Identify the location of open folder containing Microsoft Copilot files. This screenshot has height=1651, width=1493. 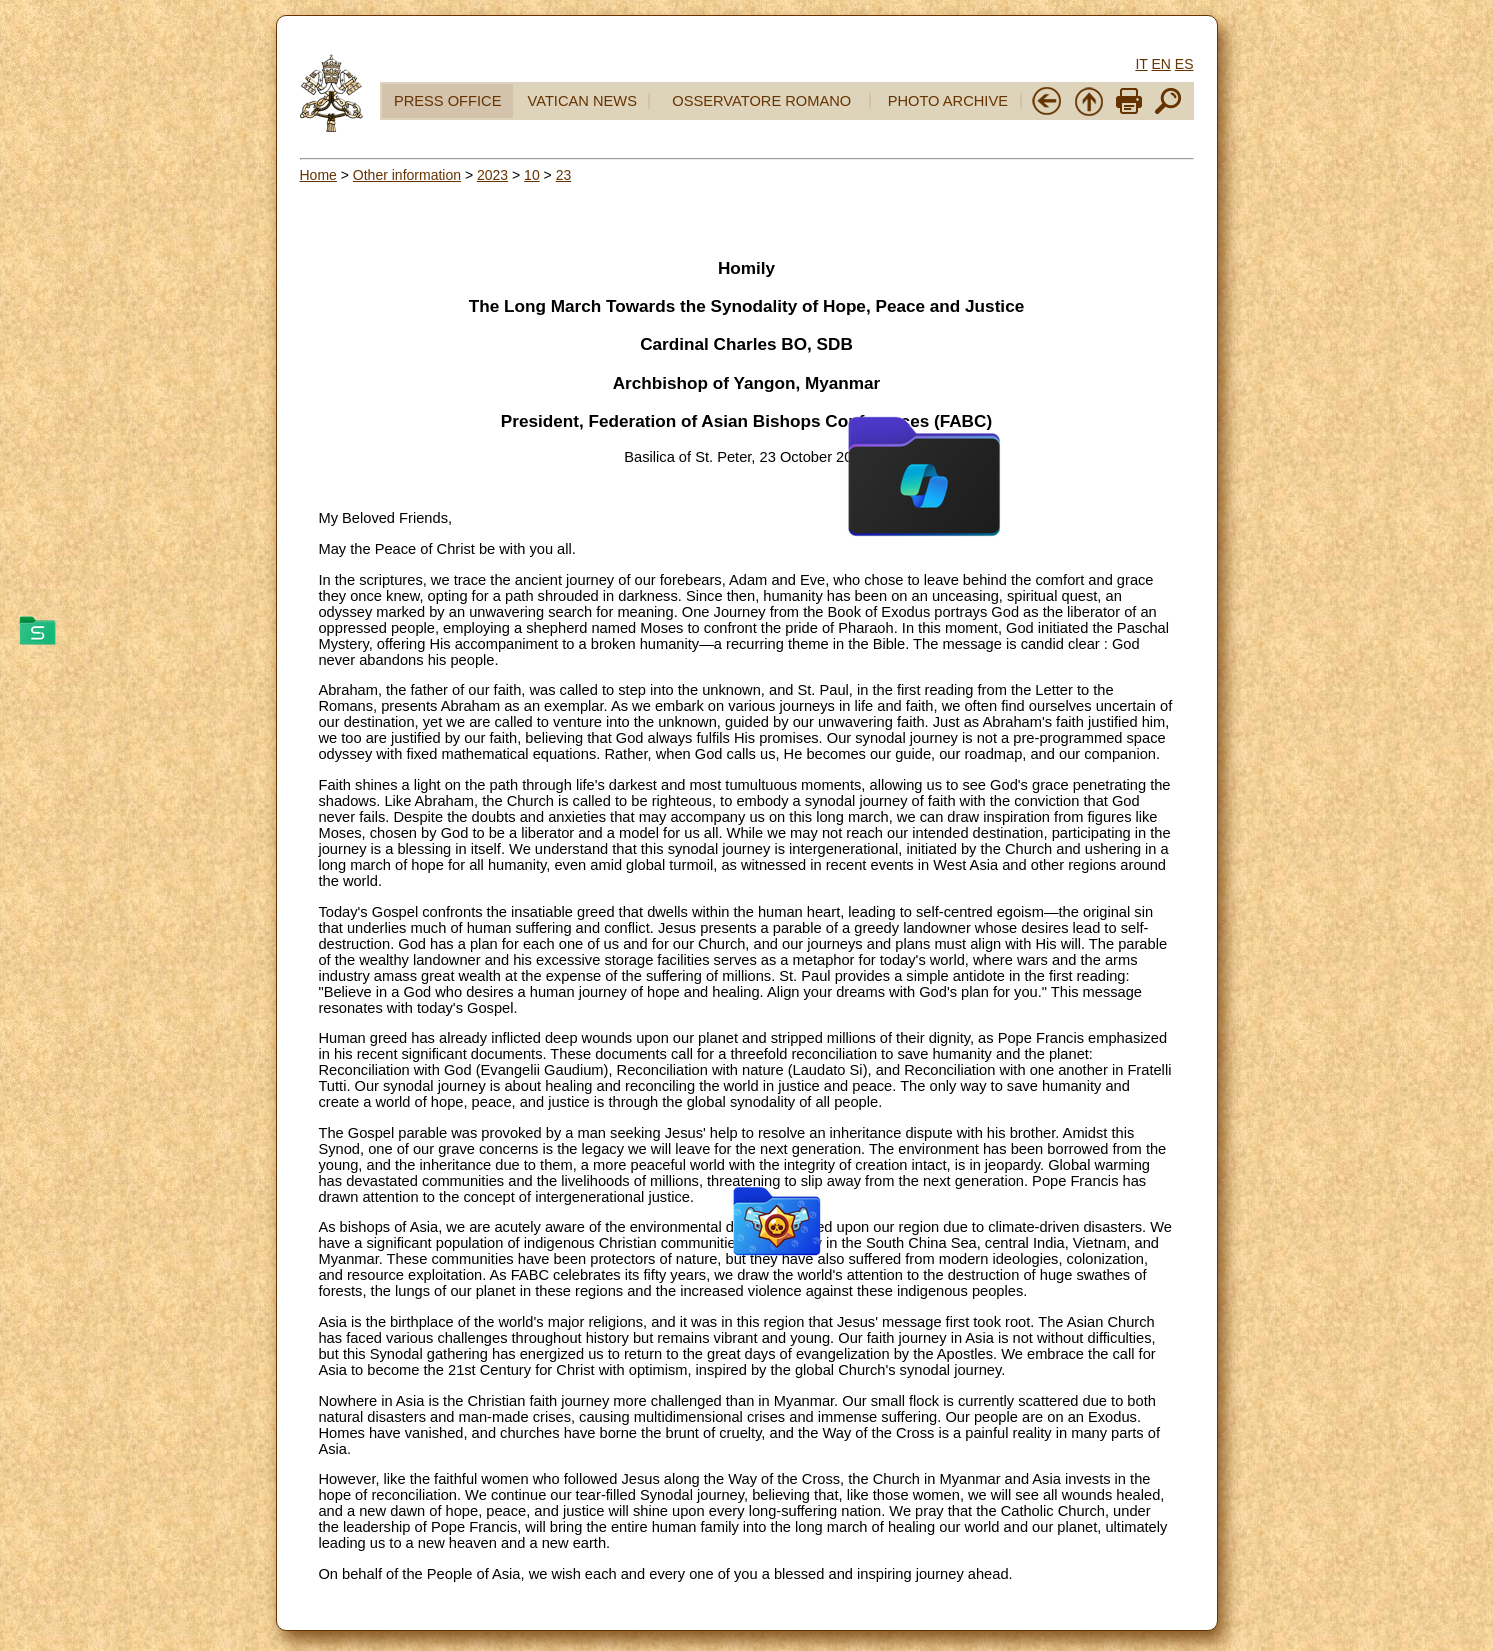
(923, 480).